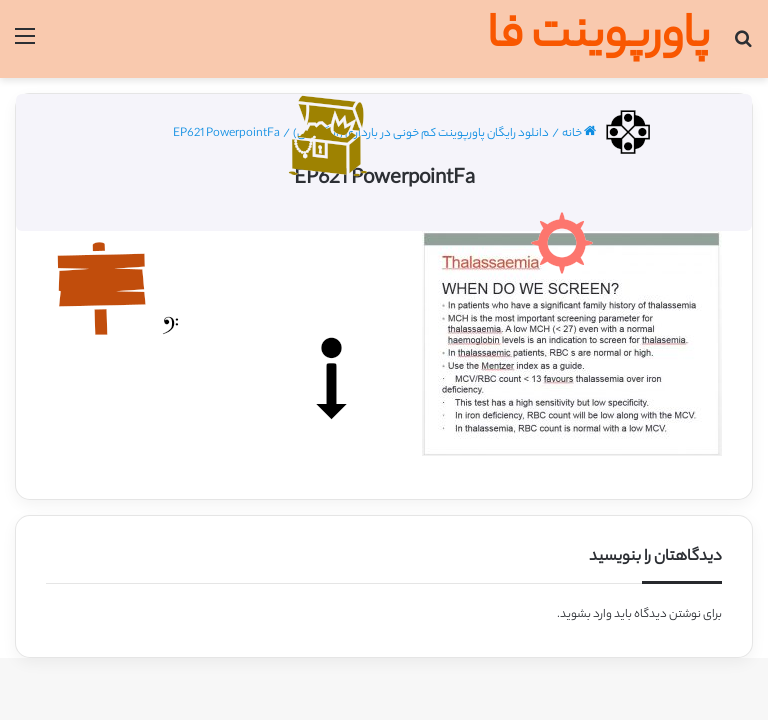 This screenshot has width=768, height=720. Describe the element at coordinates (102, 286) in the screenshot. I see `view in-game signpost or hint` at that location.